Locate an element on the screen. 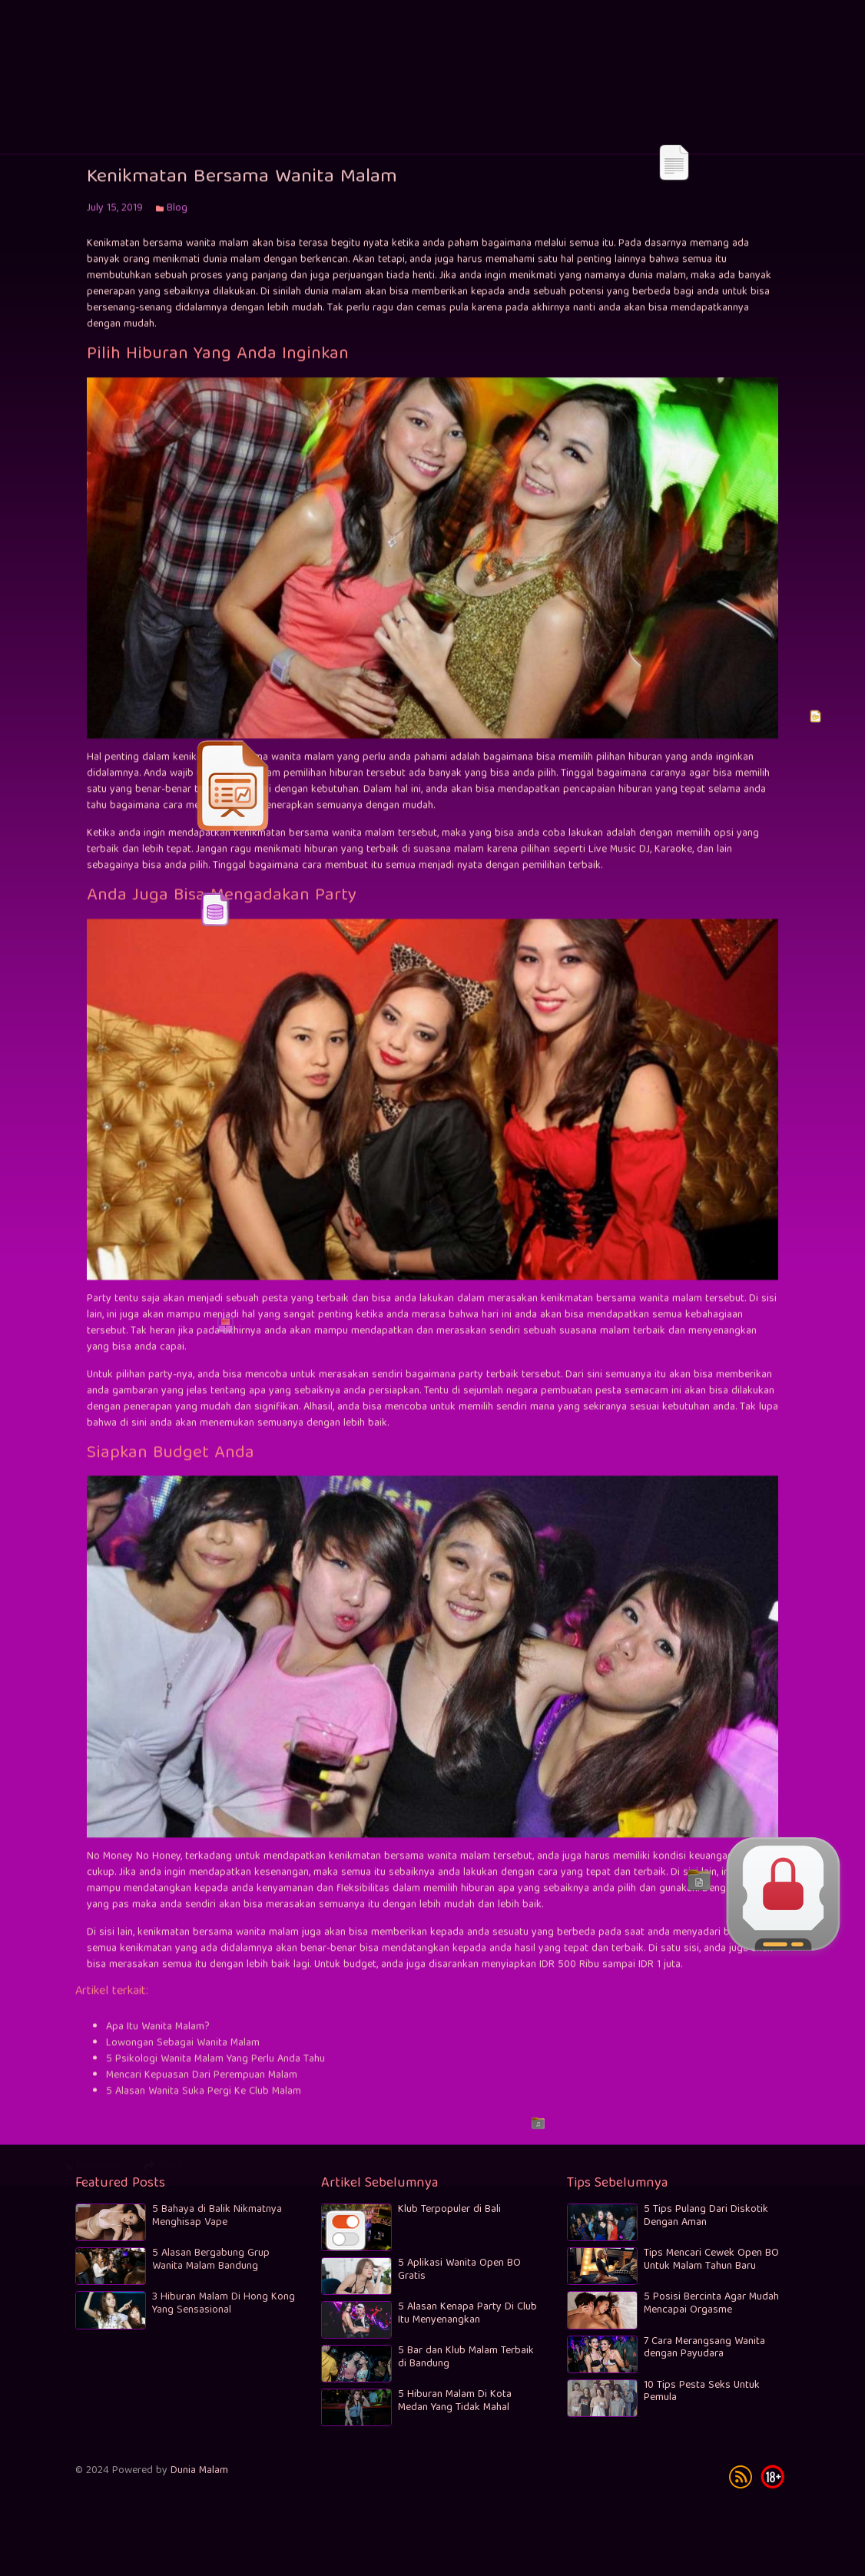  open a database file is located at coordinates (215, 909).